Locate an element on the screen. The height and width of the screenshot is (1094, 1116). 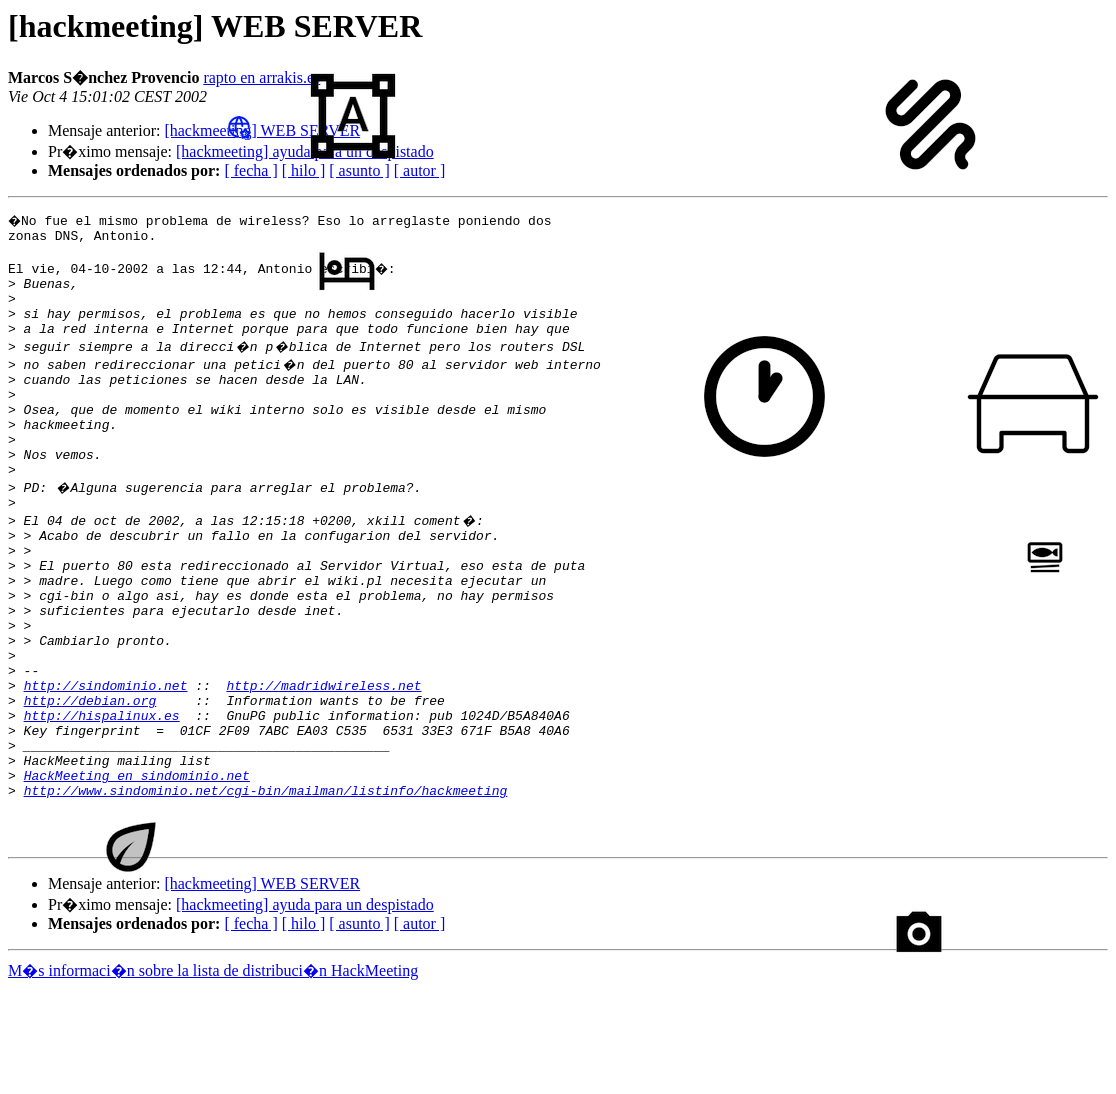
format or edit text box properties is located at coordinates (353, 116).